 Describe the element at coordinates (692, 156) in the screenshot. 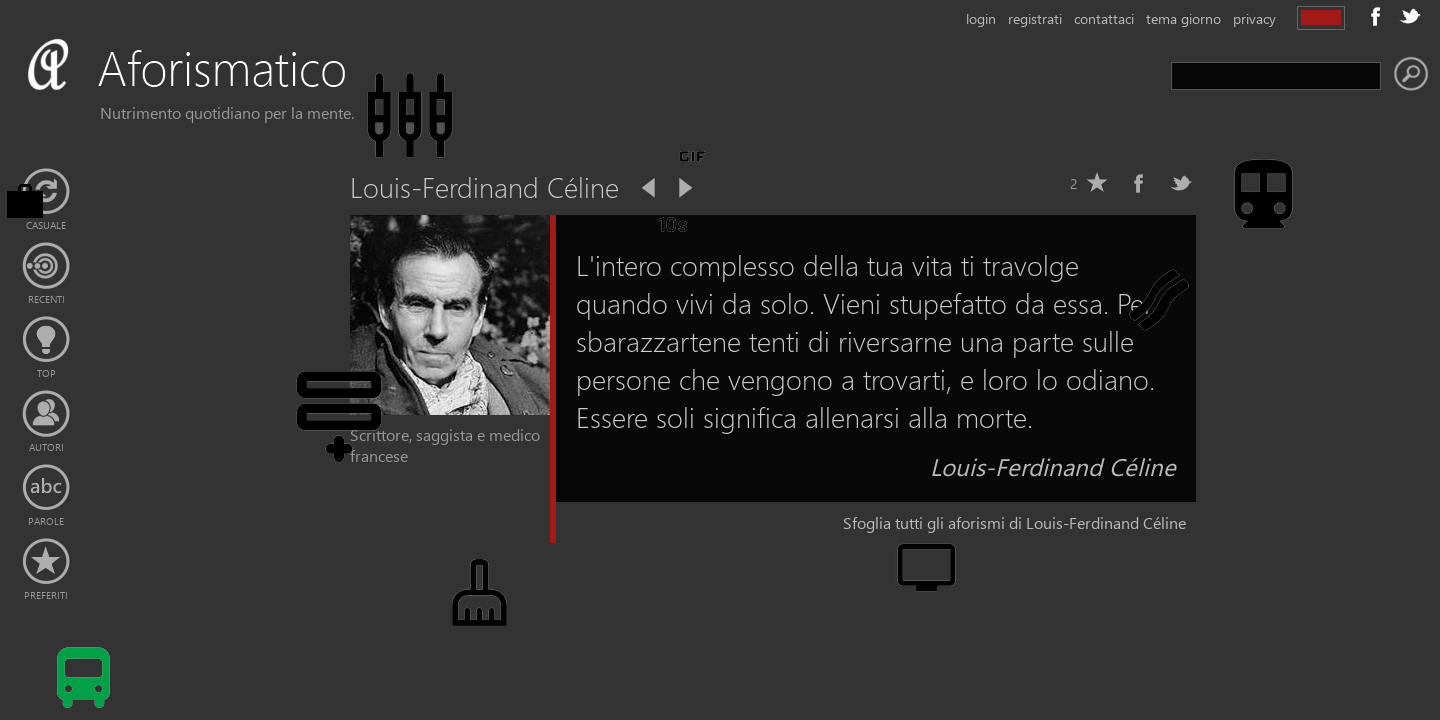

I see `insert a gif into your message` at that location.